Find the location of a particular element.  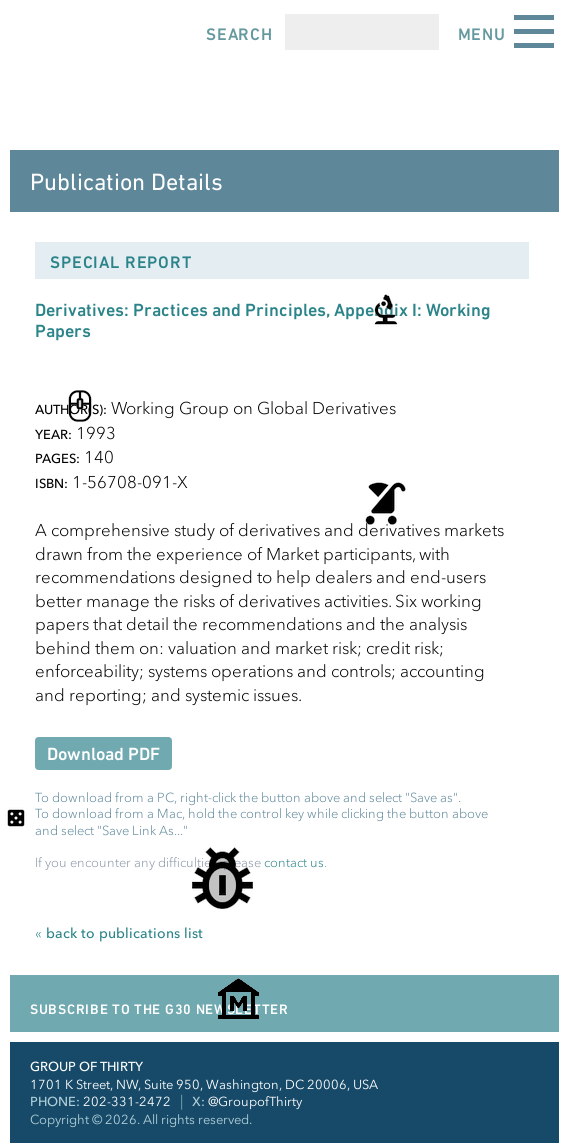

access casino or gambling games is located at coordinates (16, 818).